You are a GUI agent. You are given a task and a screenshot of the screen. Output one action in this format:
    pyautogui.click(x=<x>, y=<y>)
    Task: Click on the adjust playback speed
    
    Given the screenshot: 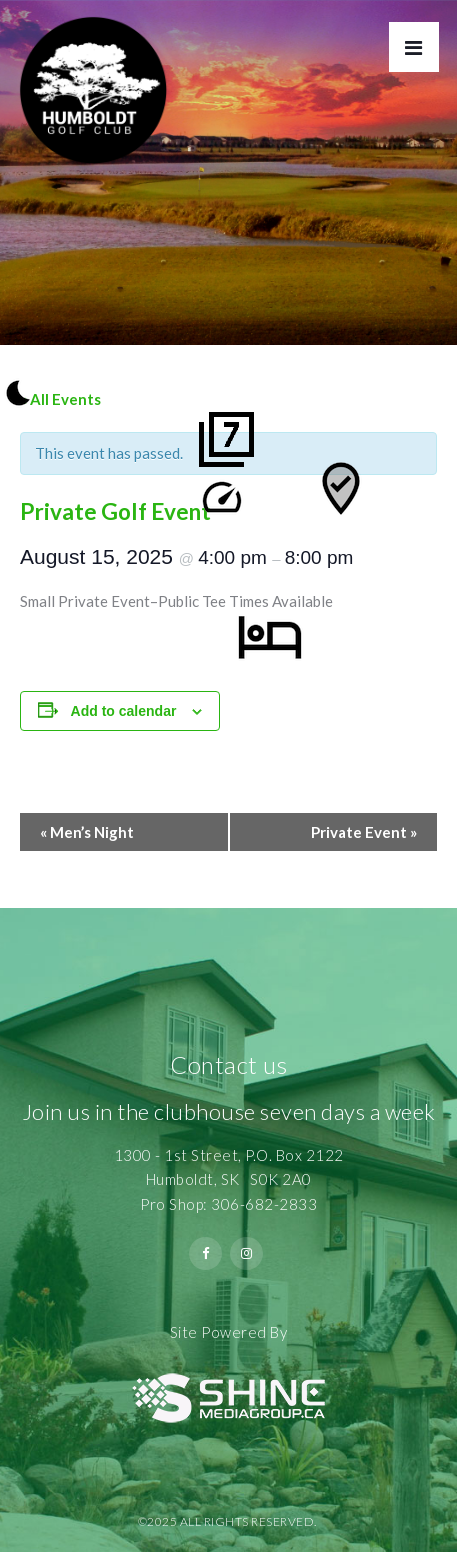 What is the action you would take?
    pyautogui.click(x=222, y=497)
    